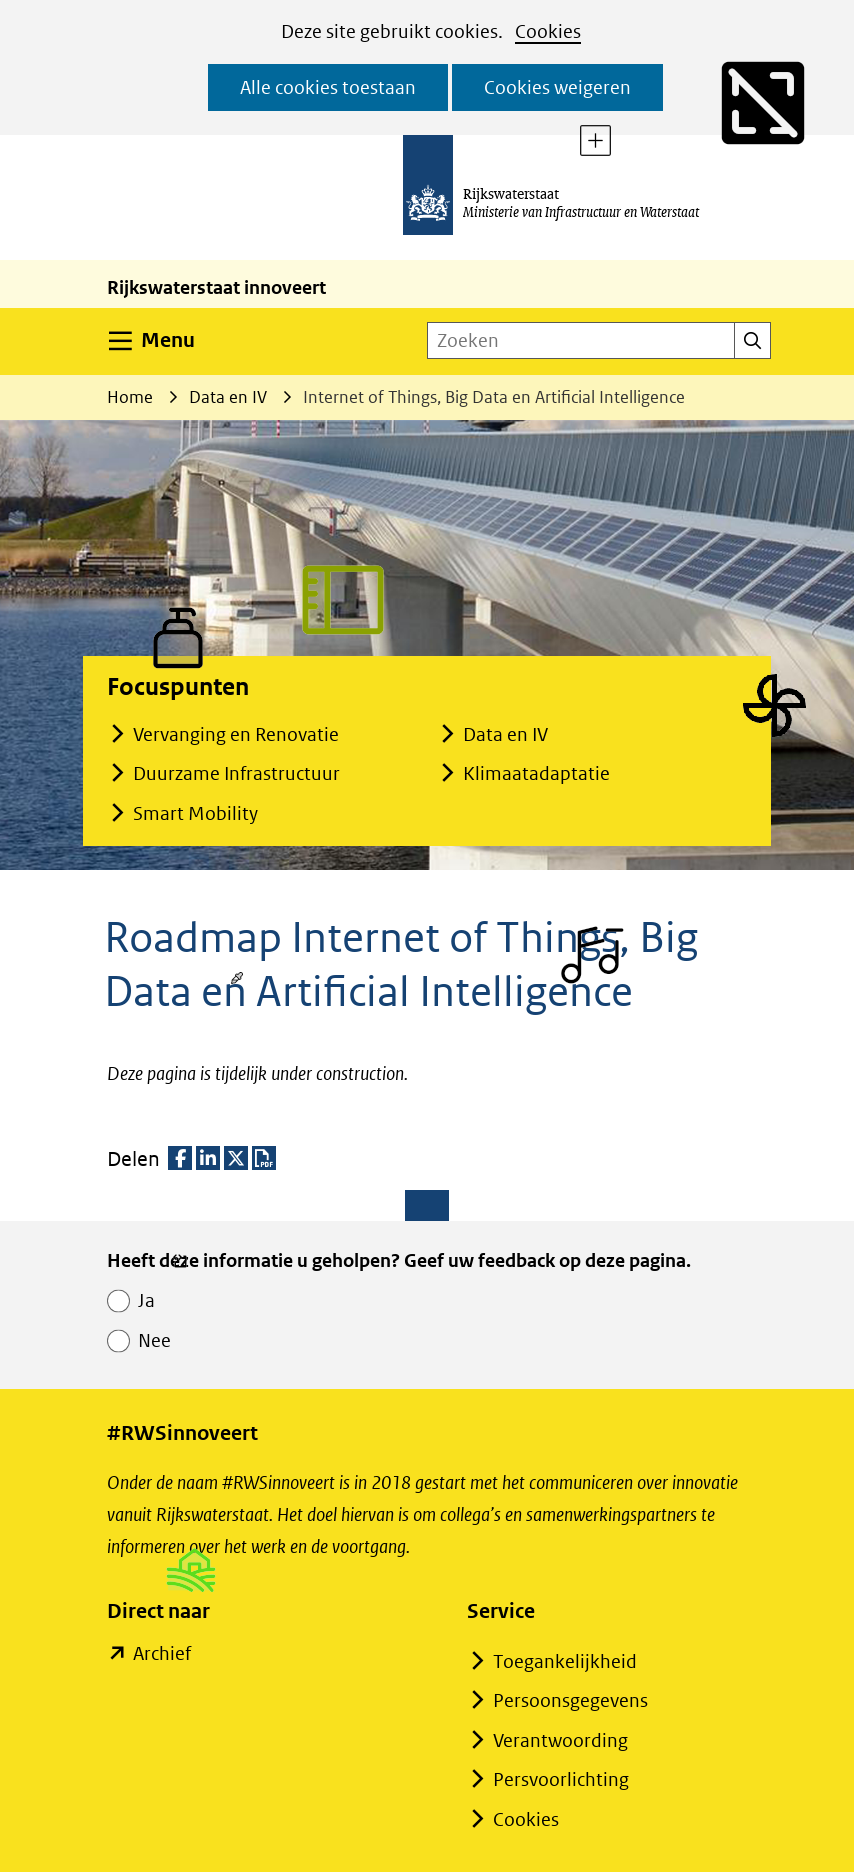  I want to click on disable selection mode, so click(763, 103).